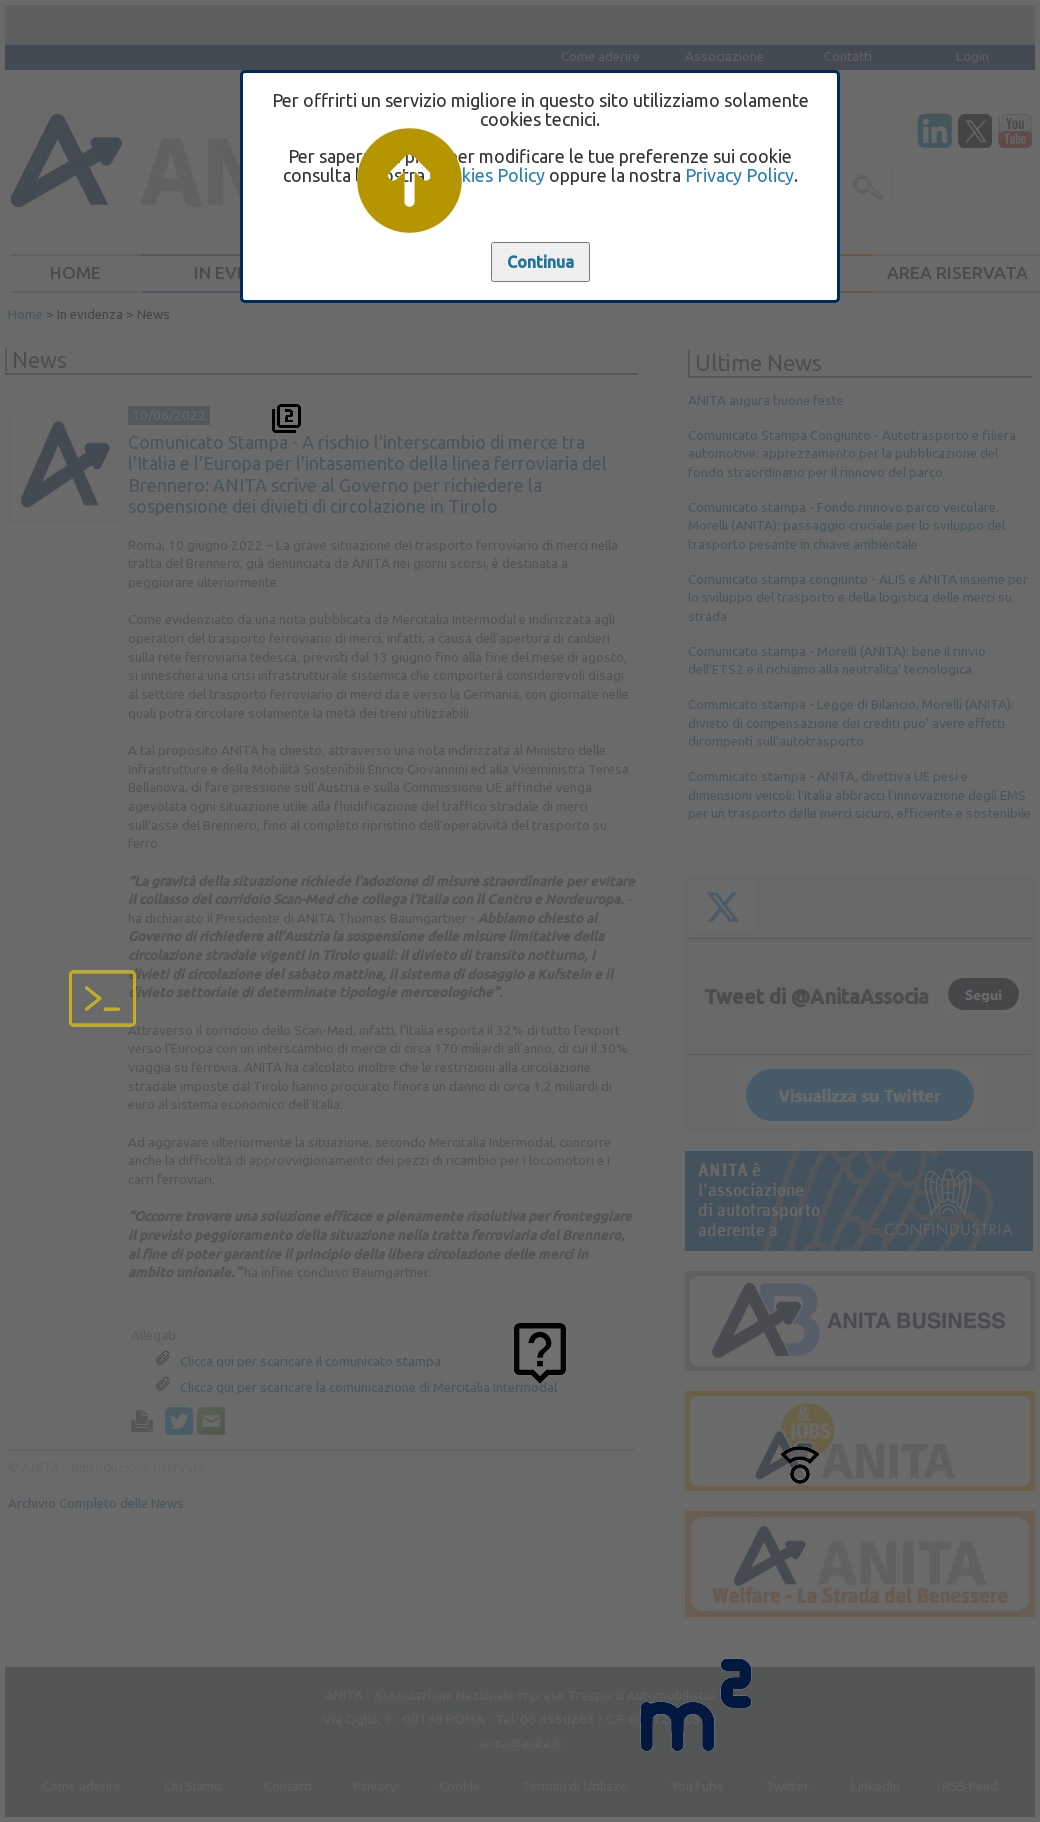  Describe the element at coordinates (540, 1352) in the screenshot. I see `access live help or support chat` at that location.